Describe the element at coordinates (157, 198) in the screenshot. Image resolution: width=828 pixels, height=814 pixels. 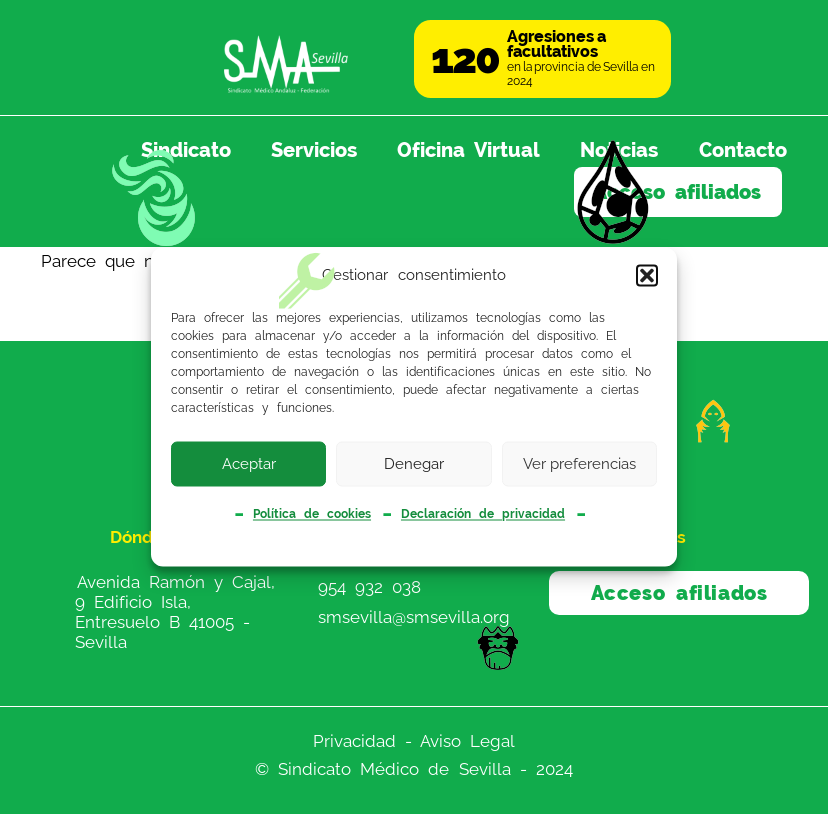
I see `incense or aromatherapy item in a game inventory` at that location.